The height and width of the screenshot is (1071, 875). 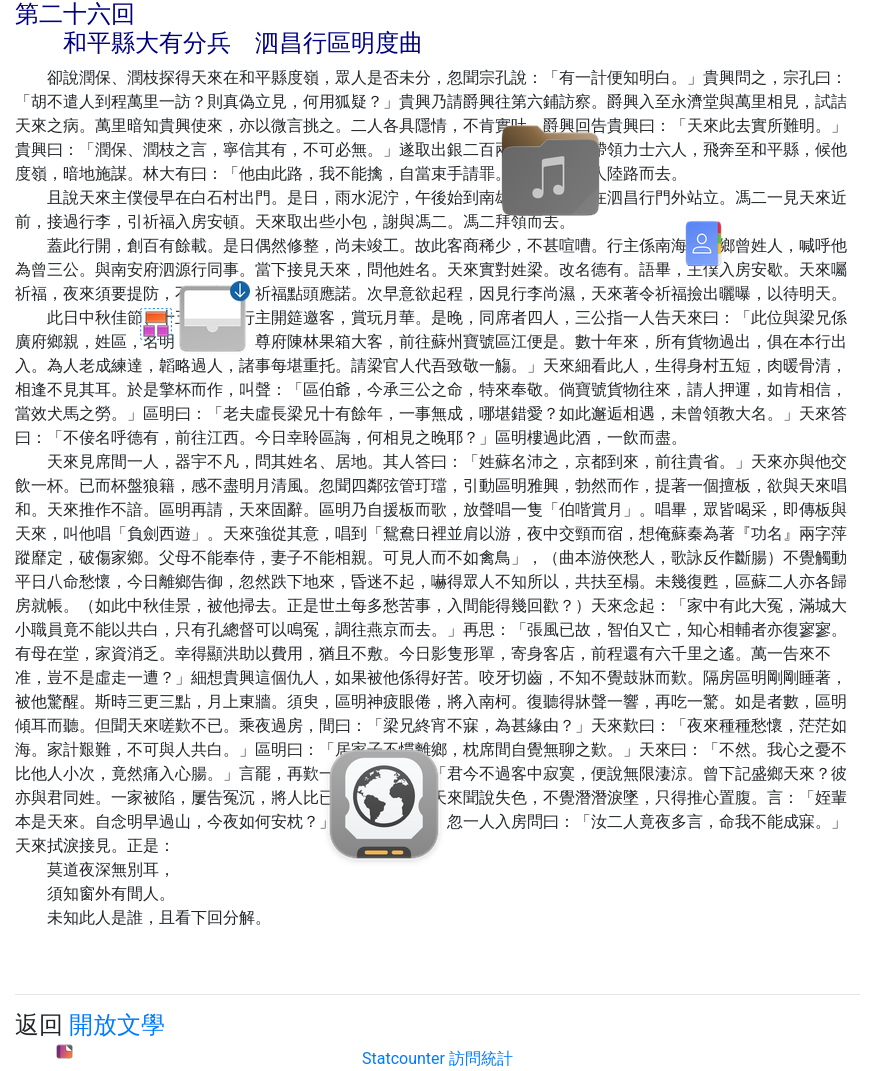 What do you see at coordinates (550, 170) in the screenshot?
I see `open your music folder` at bounding box center [550, 170].